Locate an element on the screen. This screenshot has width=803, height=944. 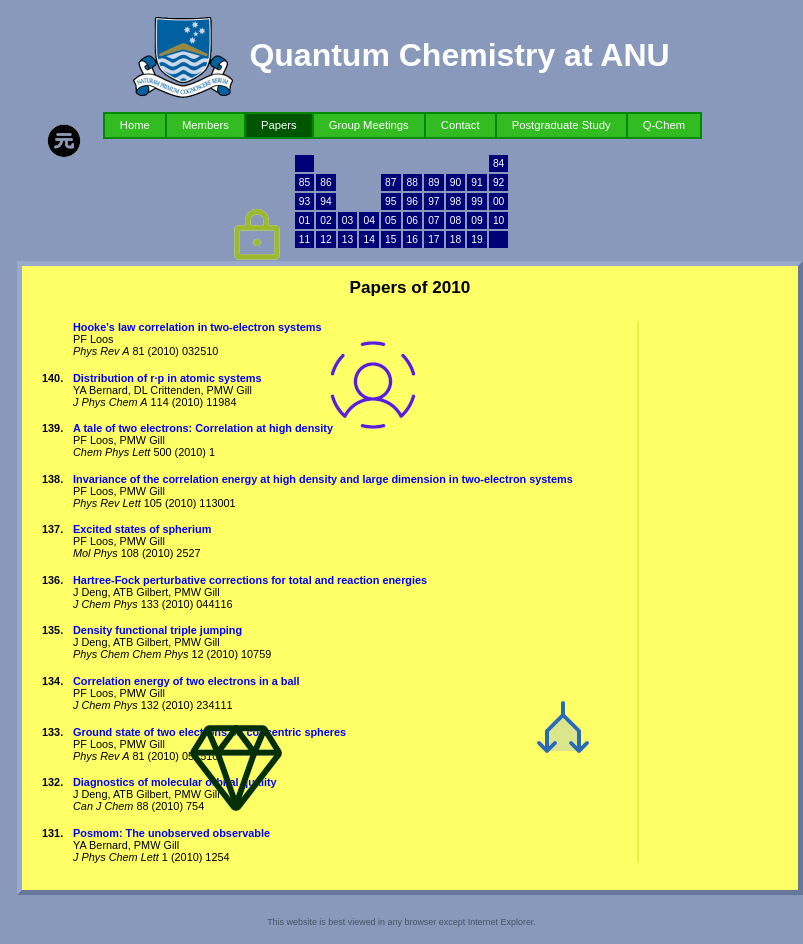
indicates premium or pro membership status is located at coordinates (236, 768).